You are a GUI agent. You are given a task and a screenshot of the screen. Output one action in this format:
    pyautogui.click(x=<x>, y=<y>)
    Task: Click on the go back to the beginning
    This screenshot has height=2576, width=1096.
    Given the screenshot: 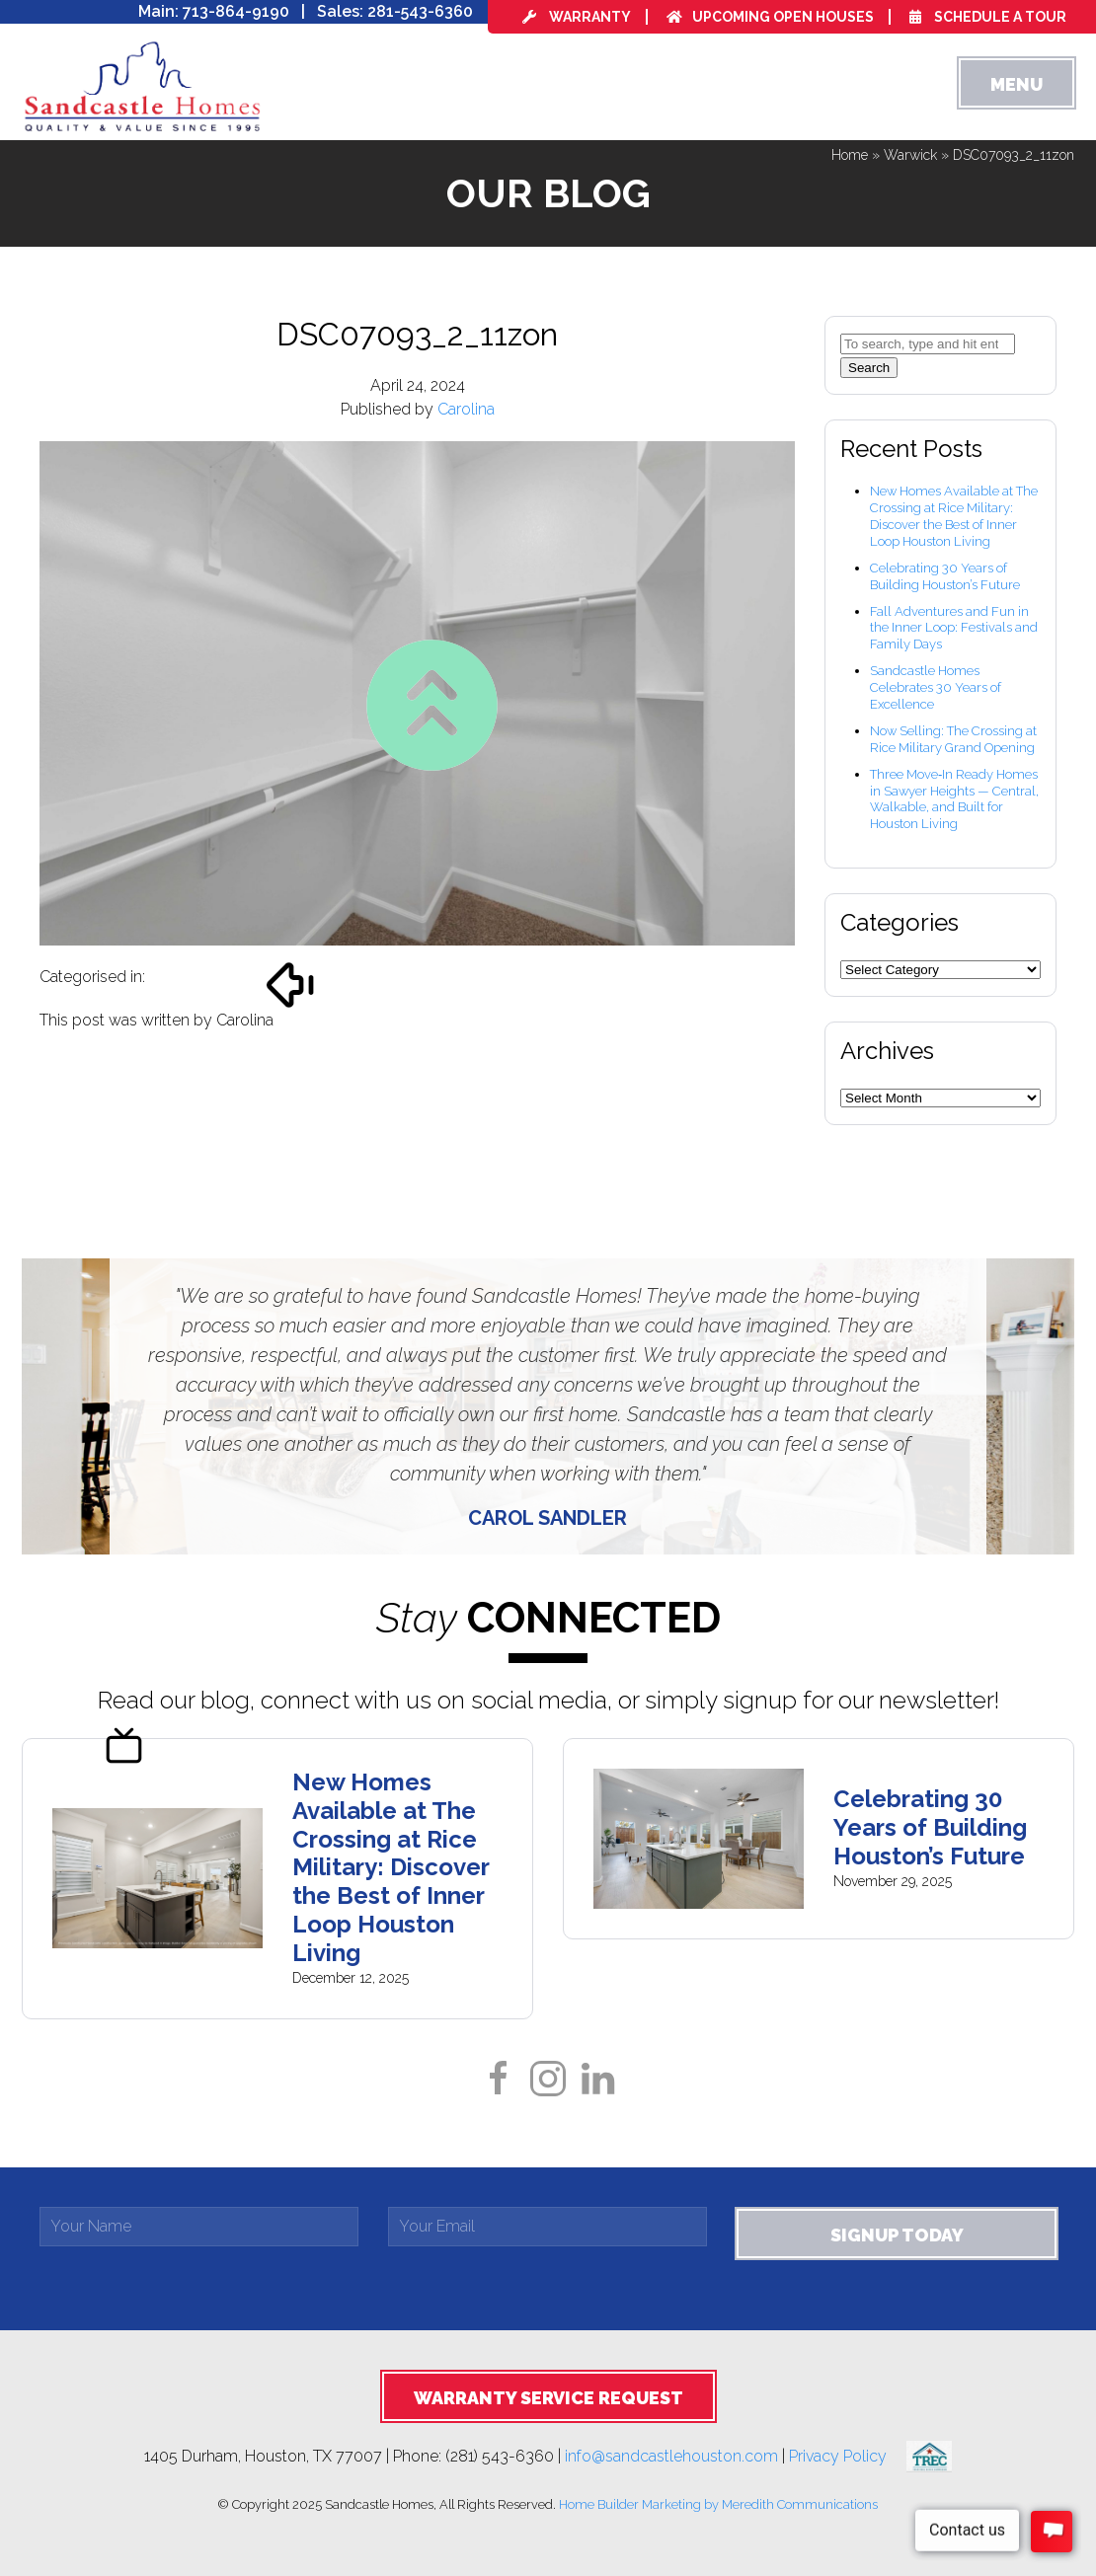 What is the action you would take?
    pyautogui.click(x=291, y=985)
    